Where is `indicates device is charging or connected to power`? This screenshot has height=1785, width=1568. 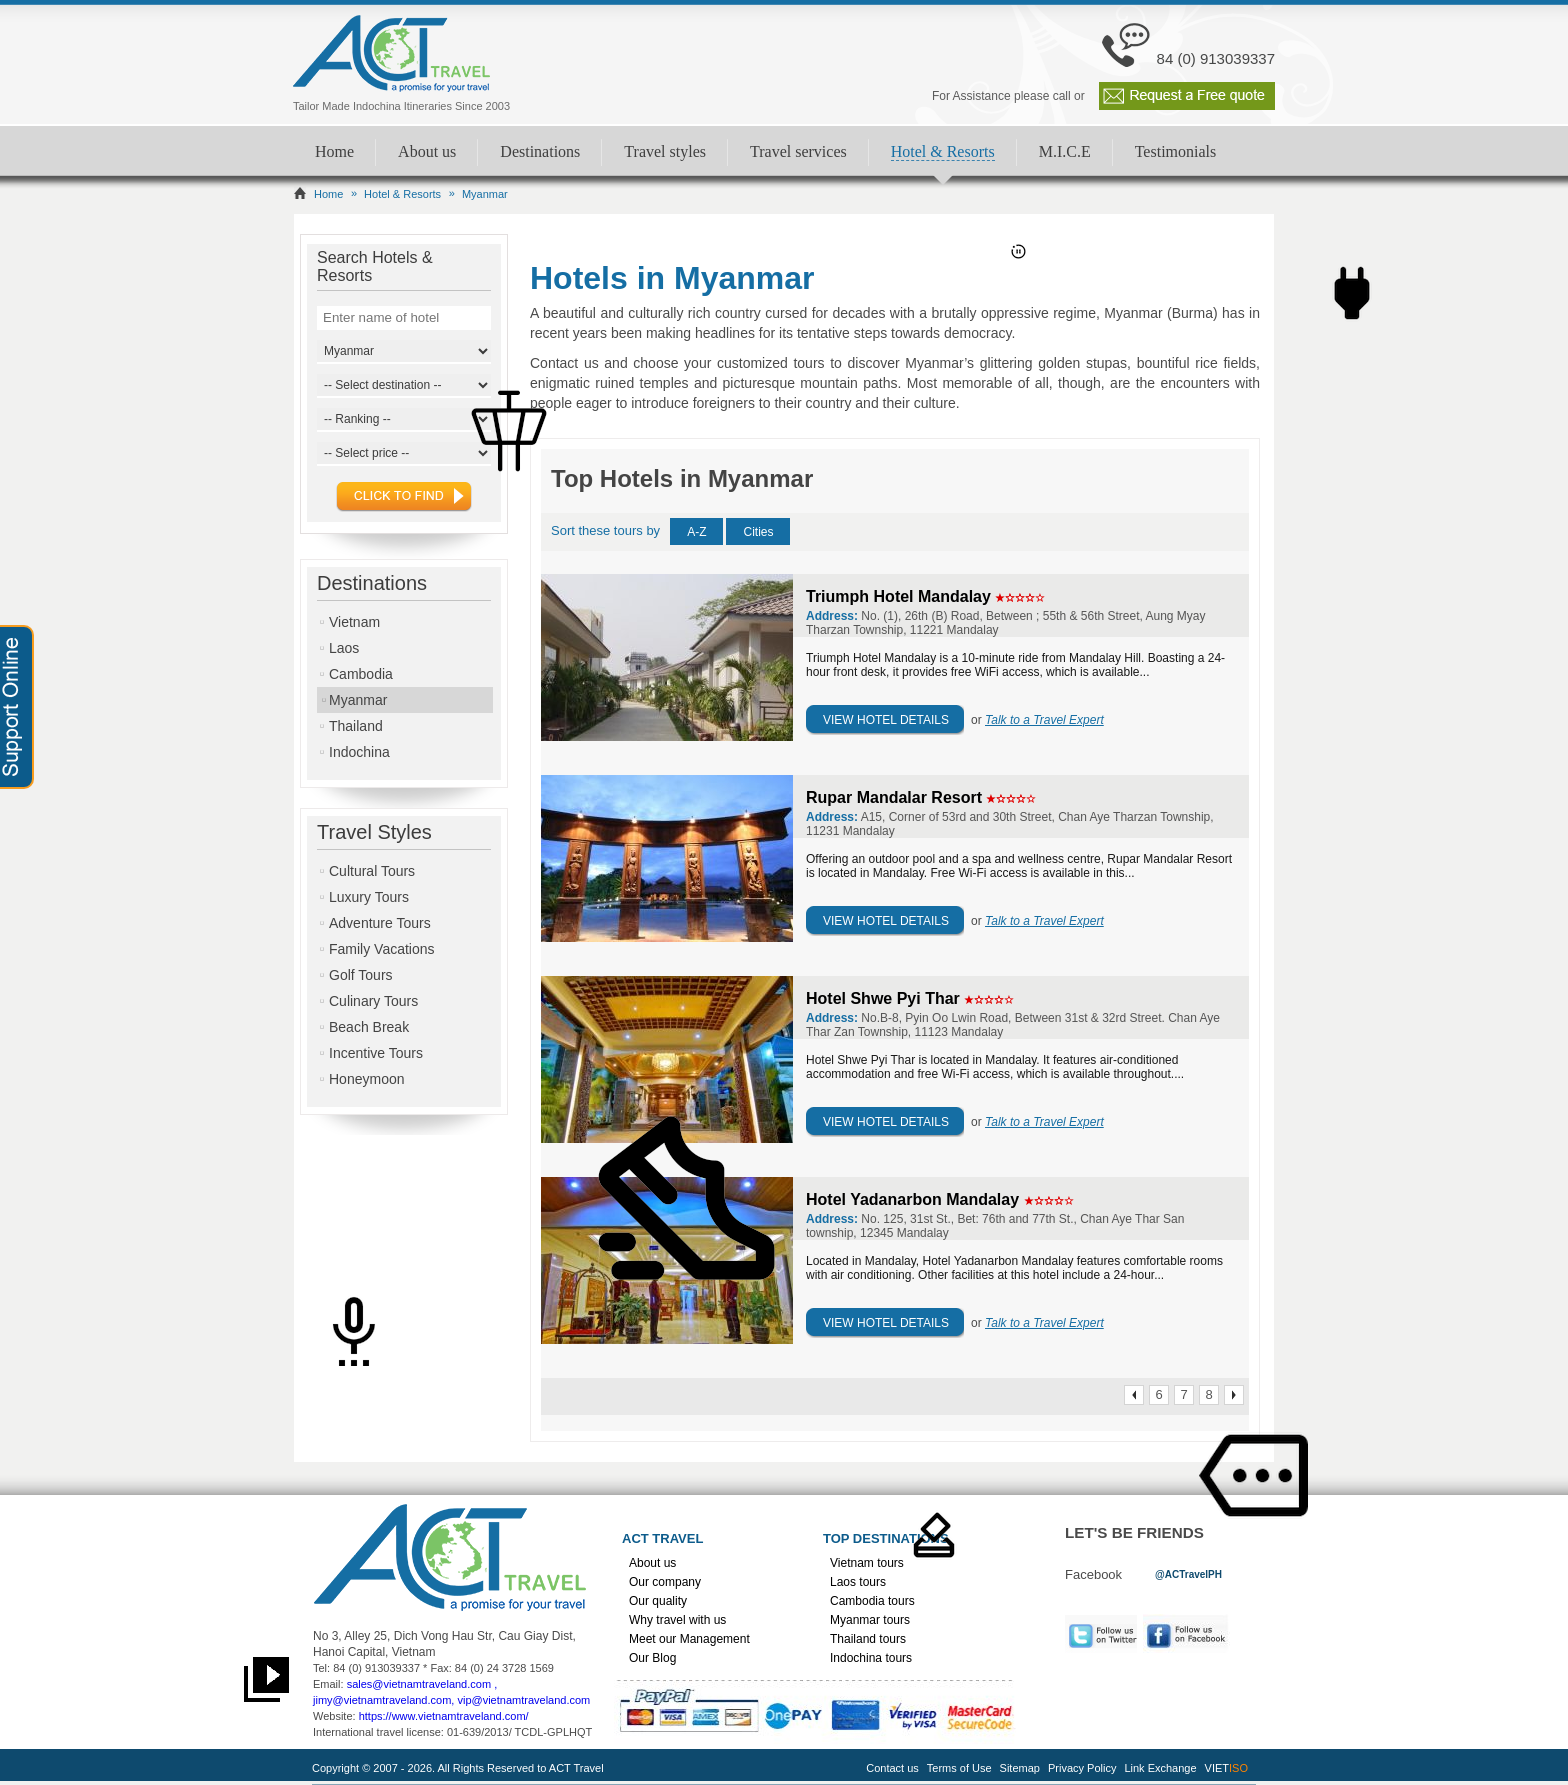 indicates device is charging or connected to power is located at coordinates (1352, 293).